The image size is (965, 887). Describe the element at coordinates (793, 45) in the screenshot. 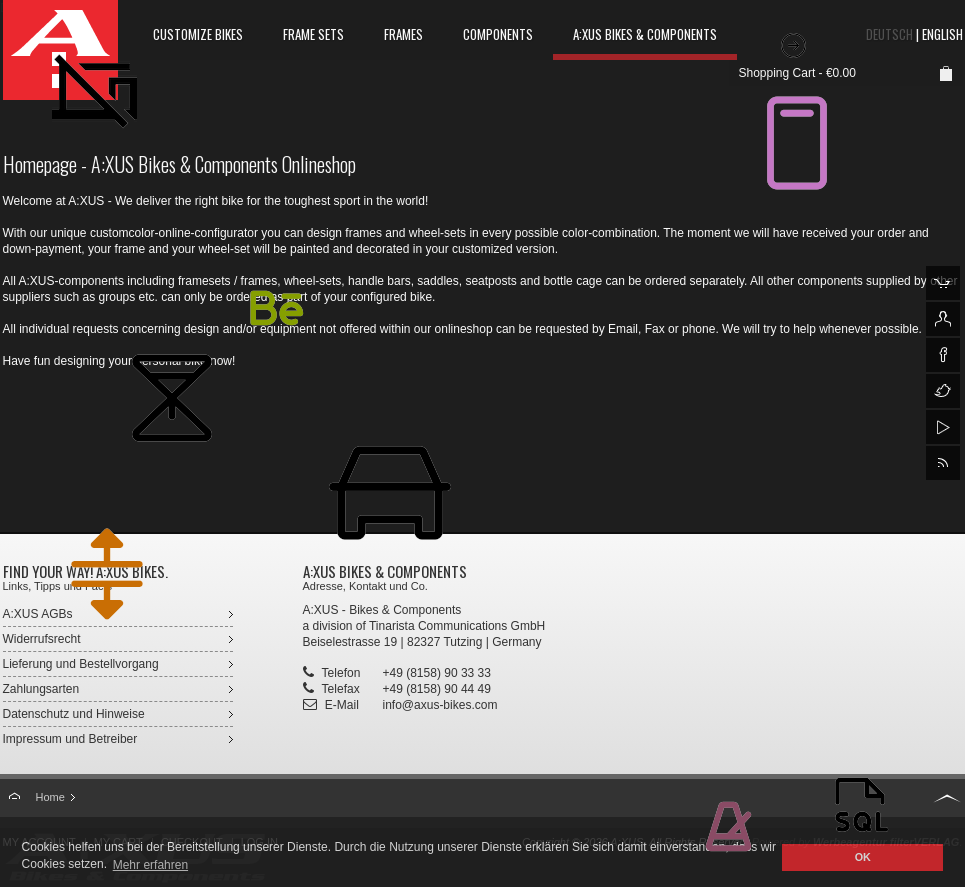

I see `proceed to the next step` at that location.